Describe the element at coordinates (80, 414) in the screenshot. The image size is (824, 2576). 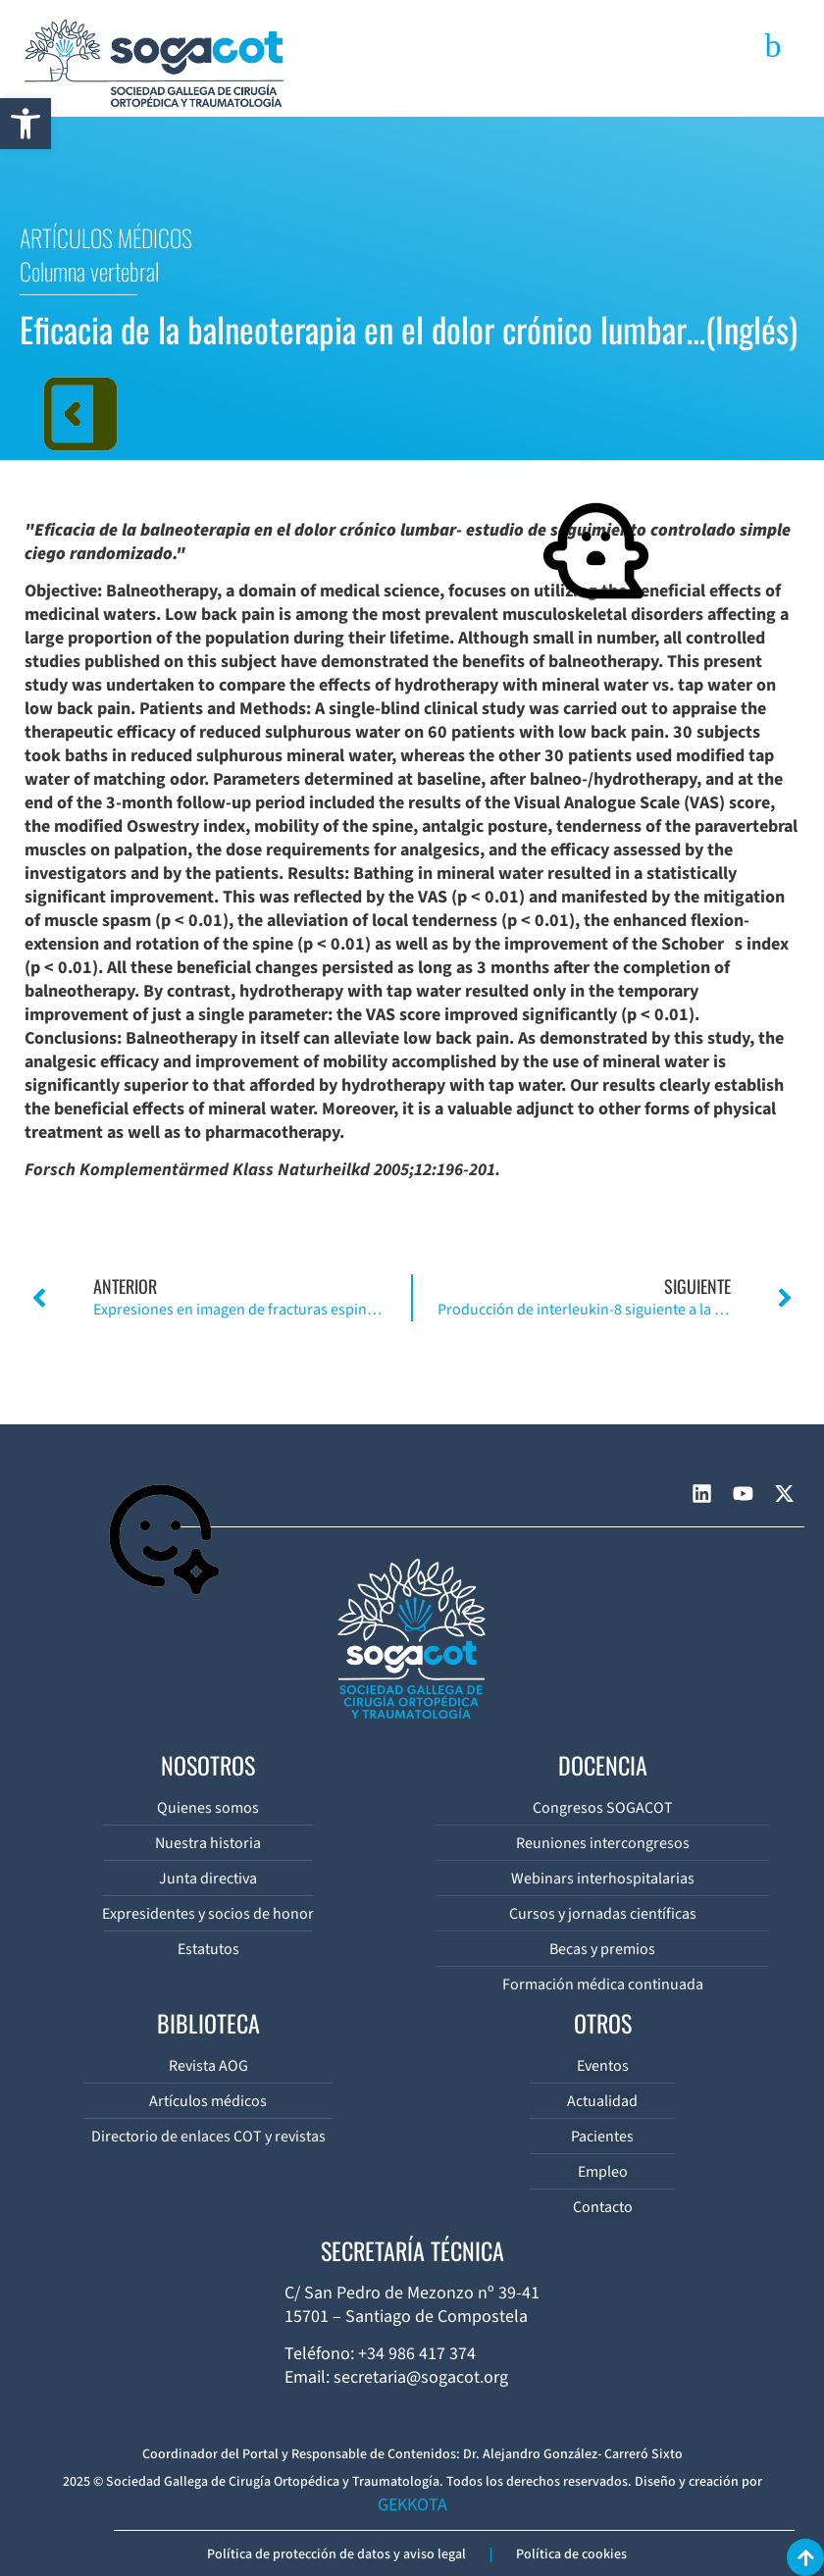
I see `expand the right sidebar panel` at that location.